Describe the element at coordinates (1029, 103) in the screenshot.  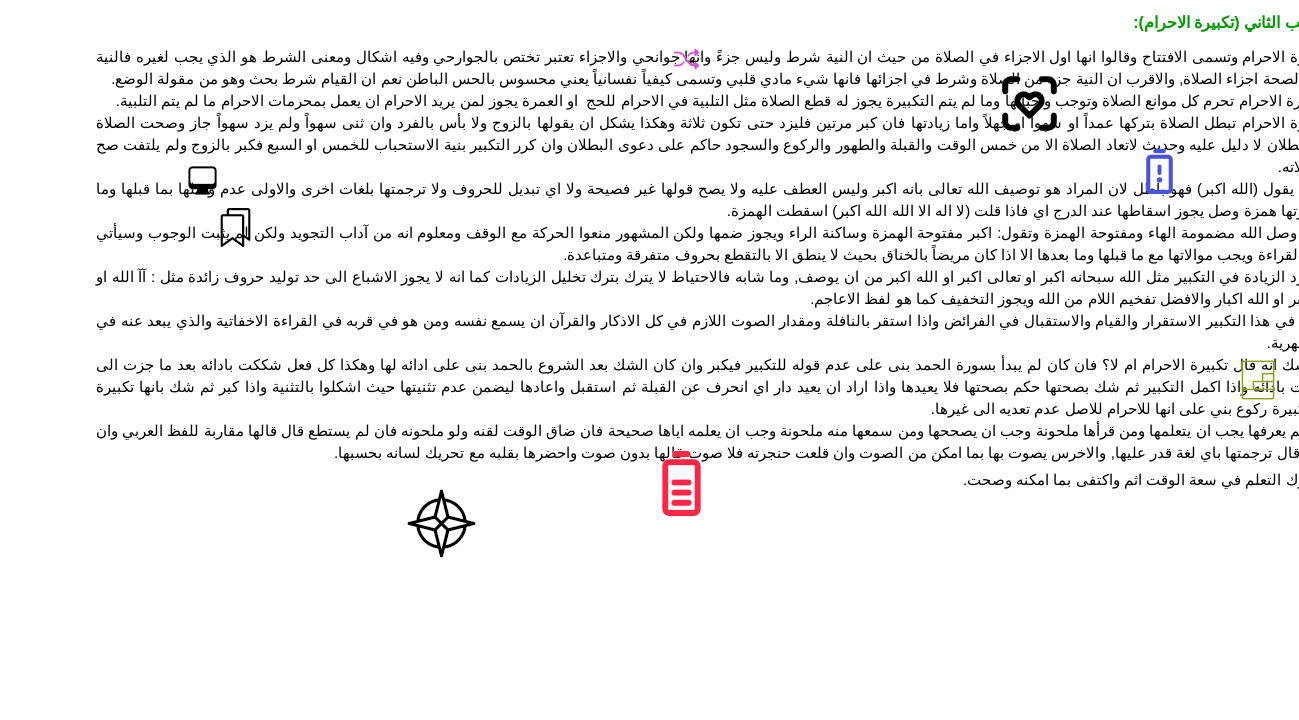
I see `scan or detect health metrics` at that location.